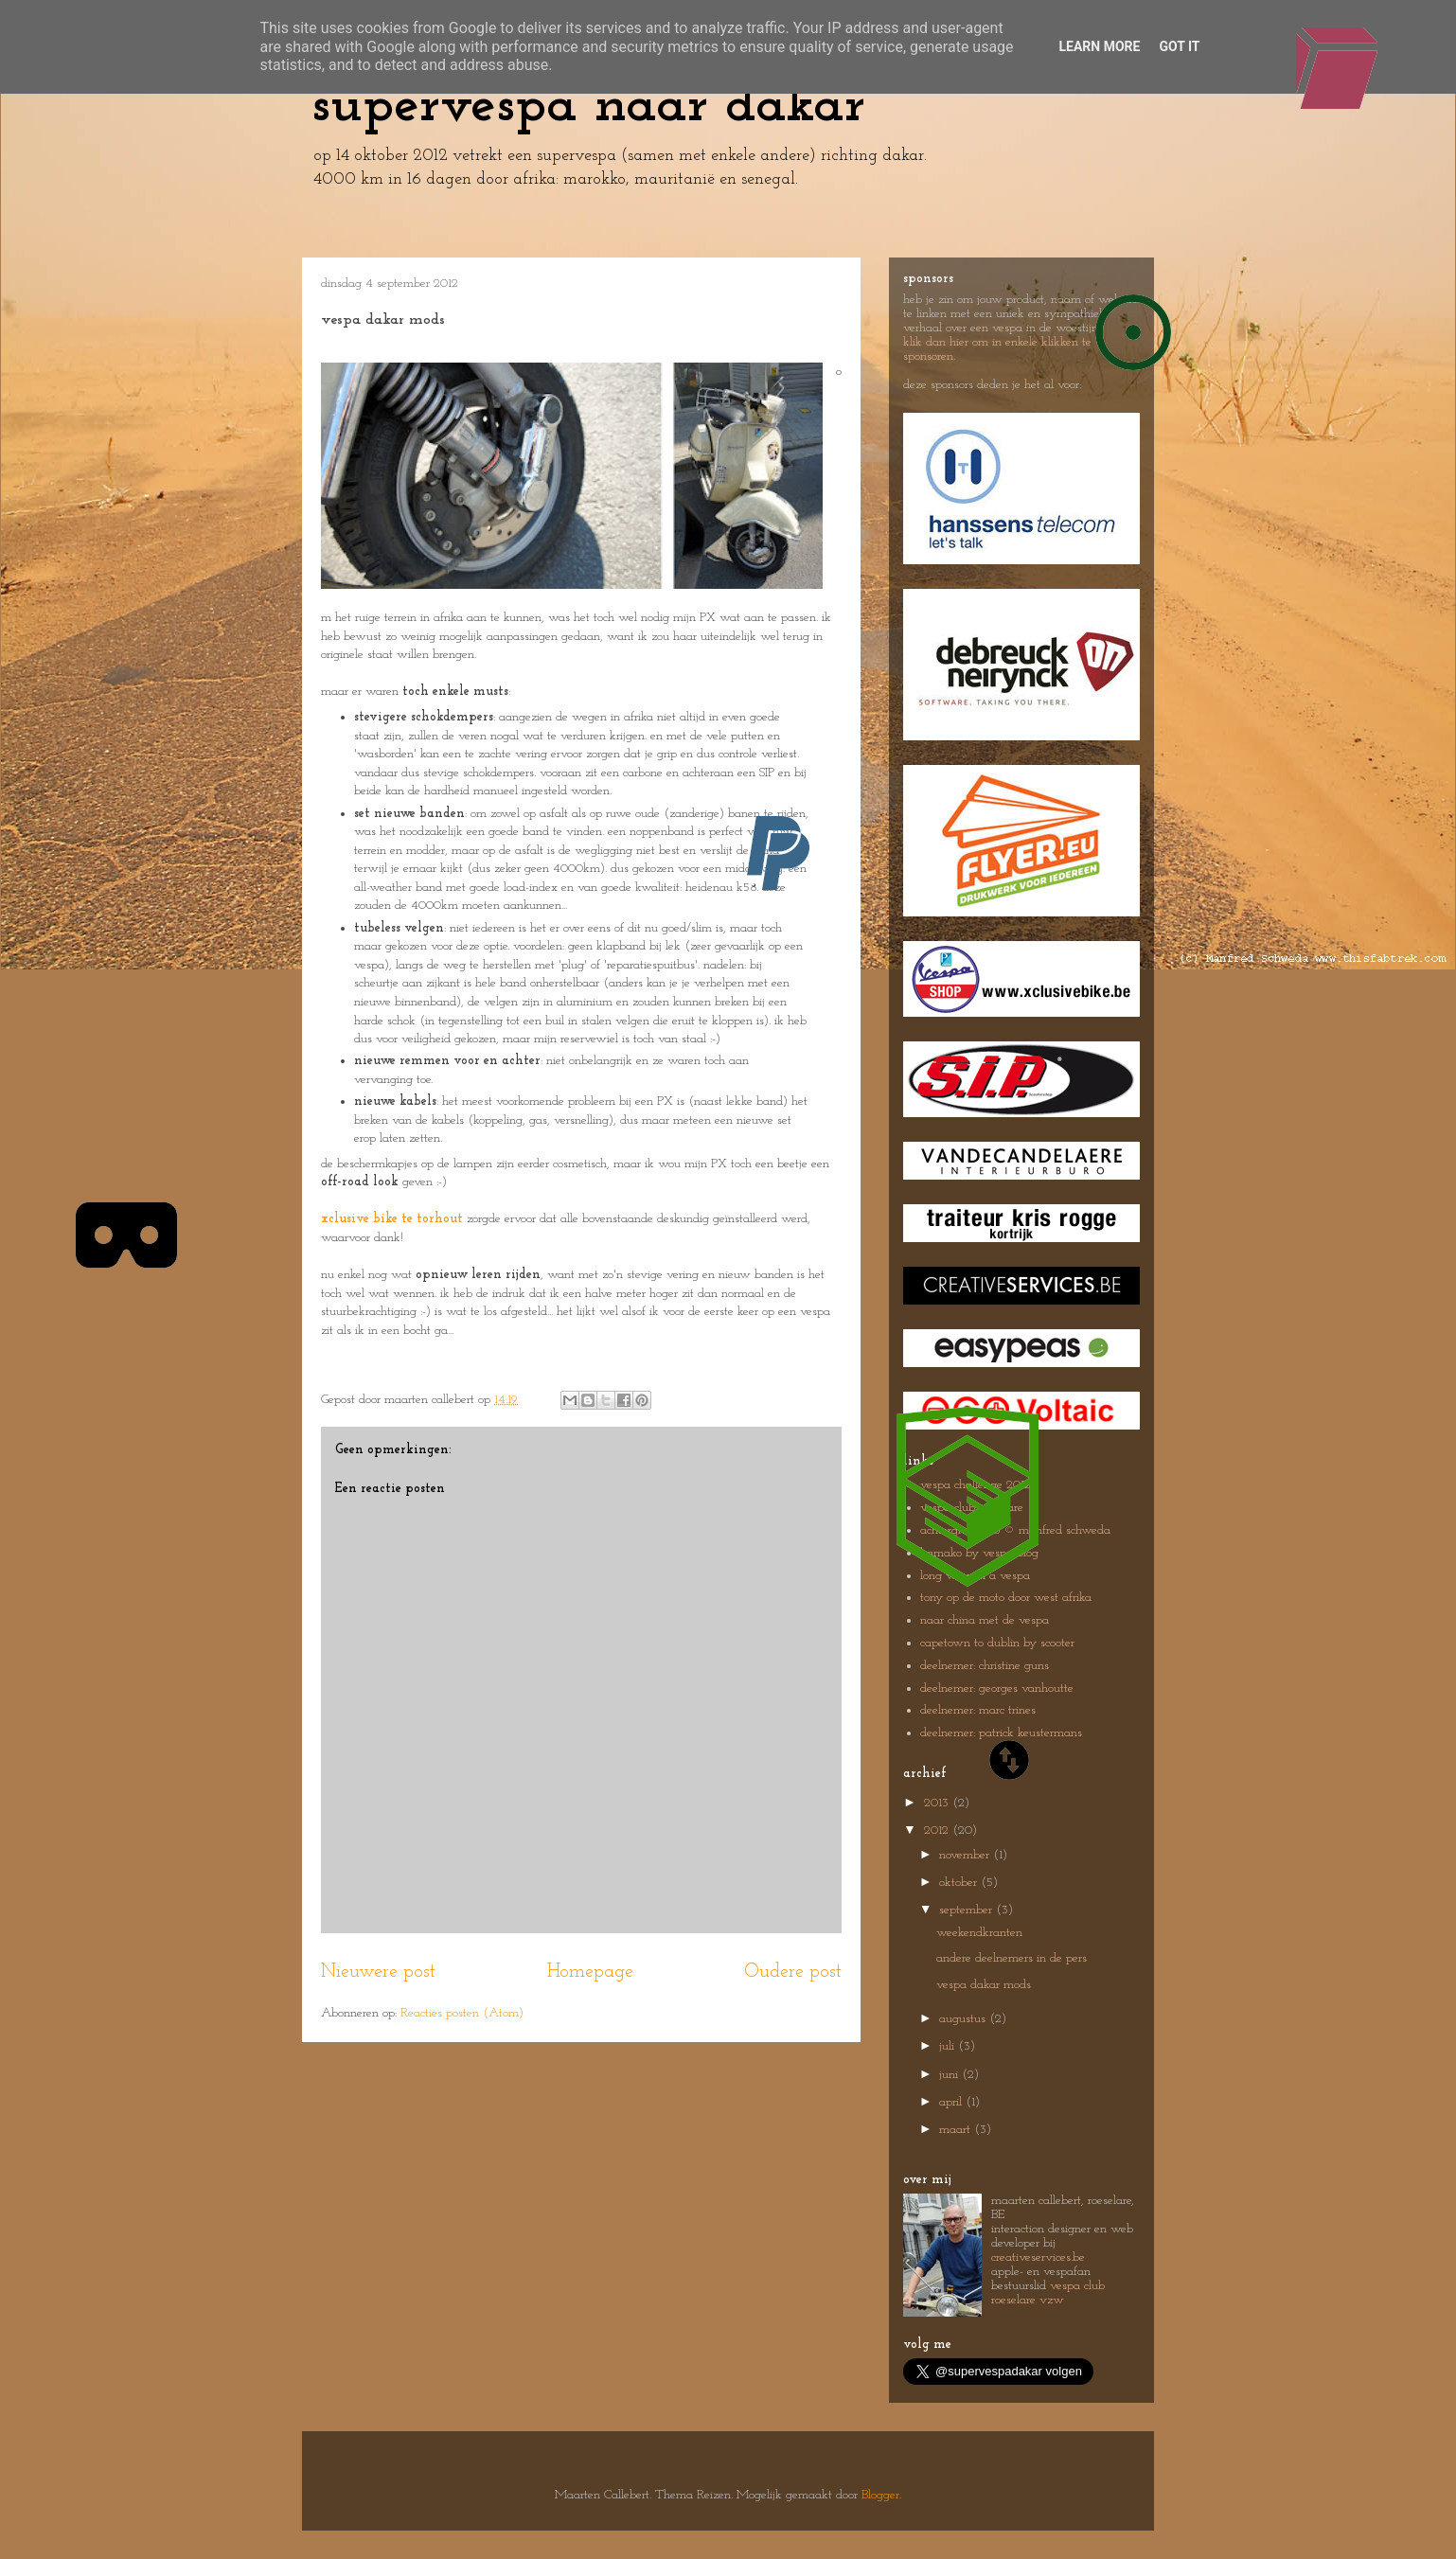 This screenshot has width=1456, height=2559. I want to click on adjust camera focus, so click(1133, 332).